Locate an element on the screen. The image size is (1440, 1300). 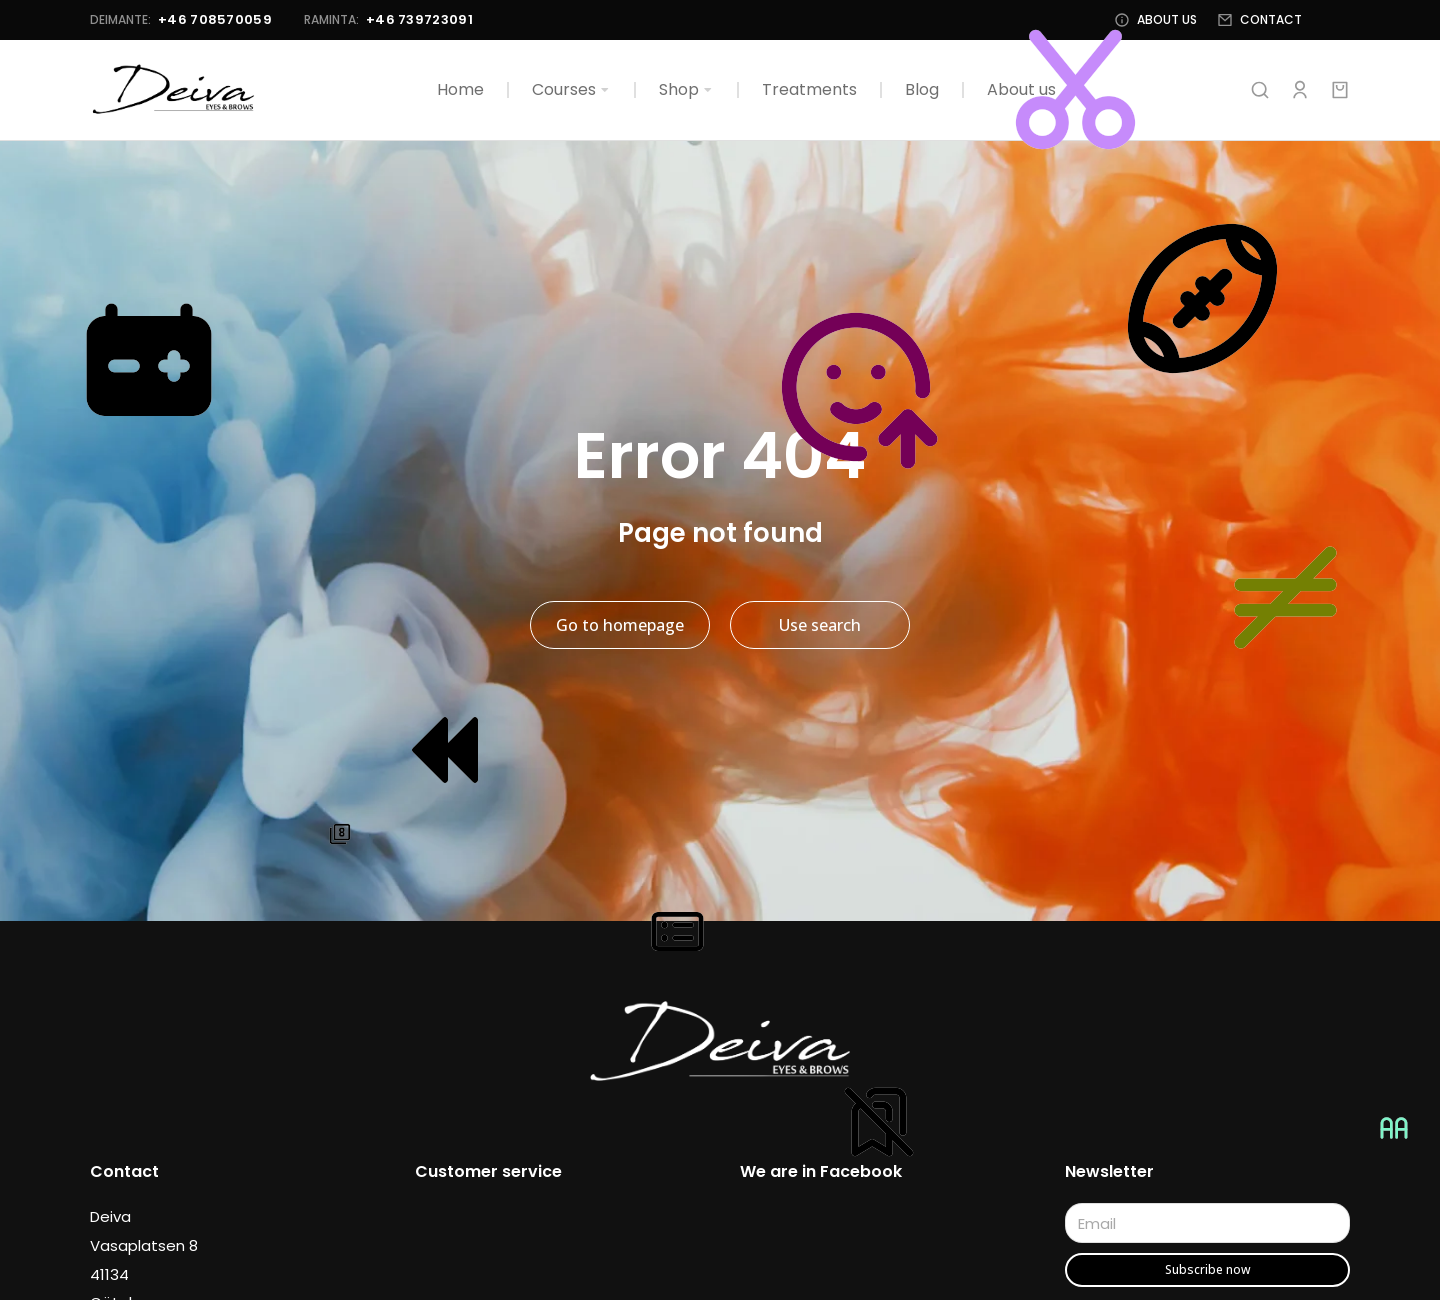
switch text to uppercase is located at coordinates (1394, 1128).